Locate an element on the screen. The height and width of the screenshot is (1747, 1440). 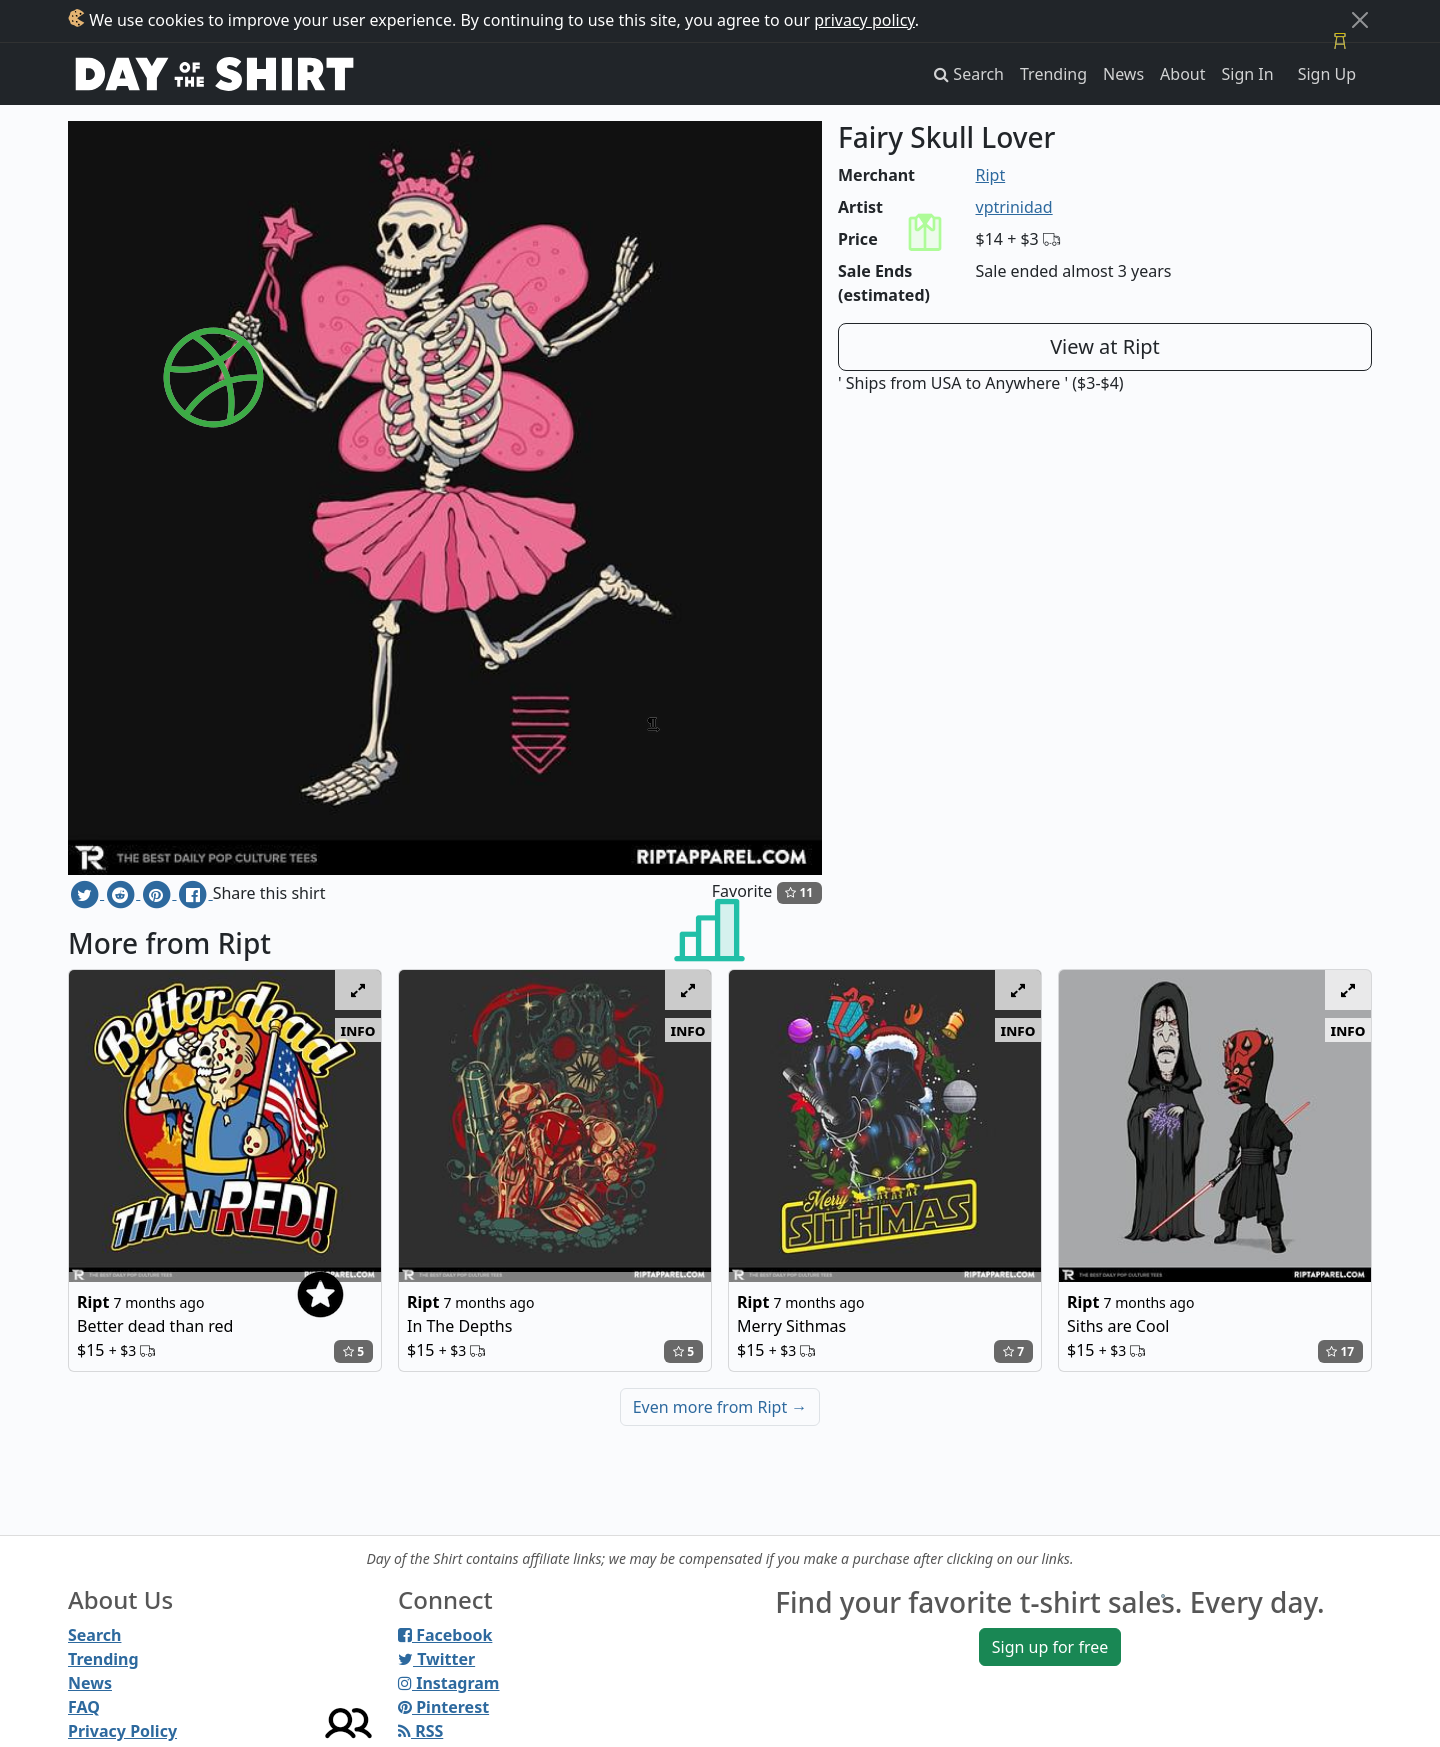
mark item as favorite is located at coordinates (320, 1294).